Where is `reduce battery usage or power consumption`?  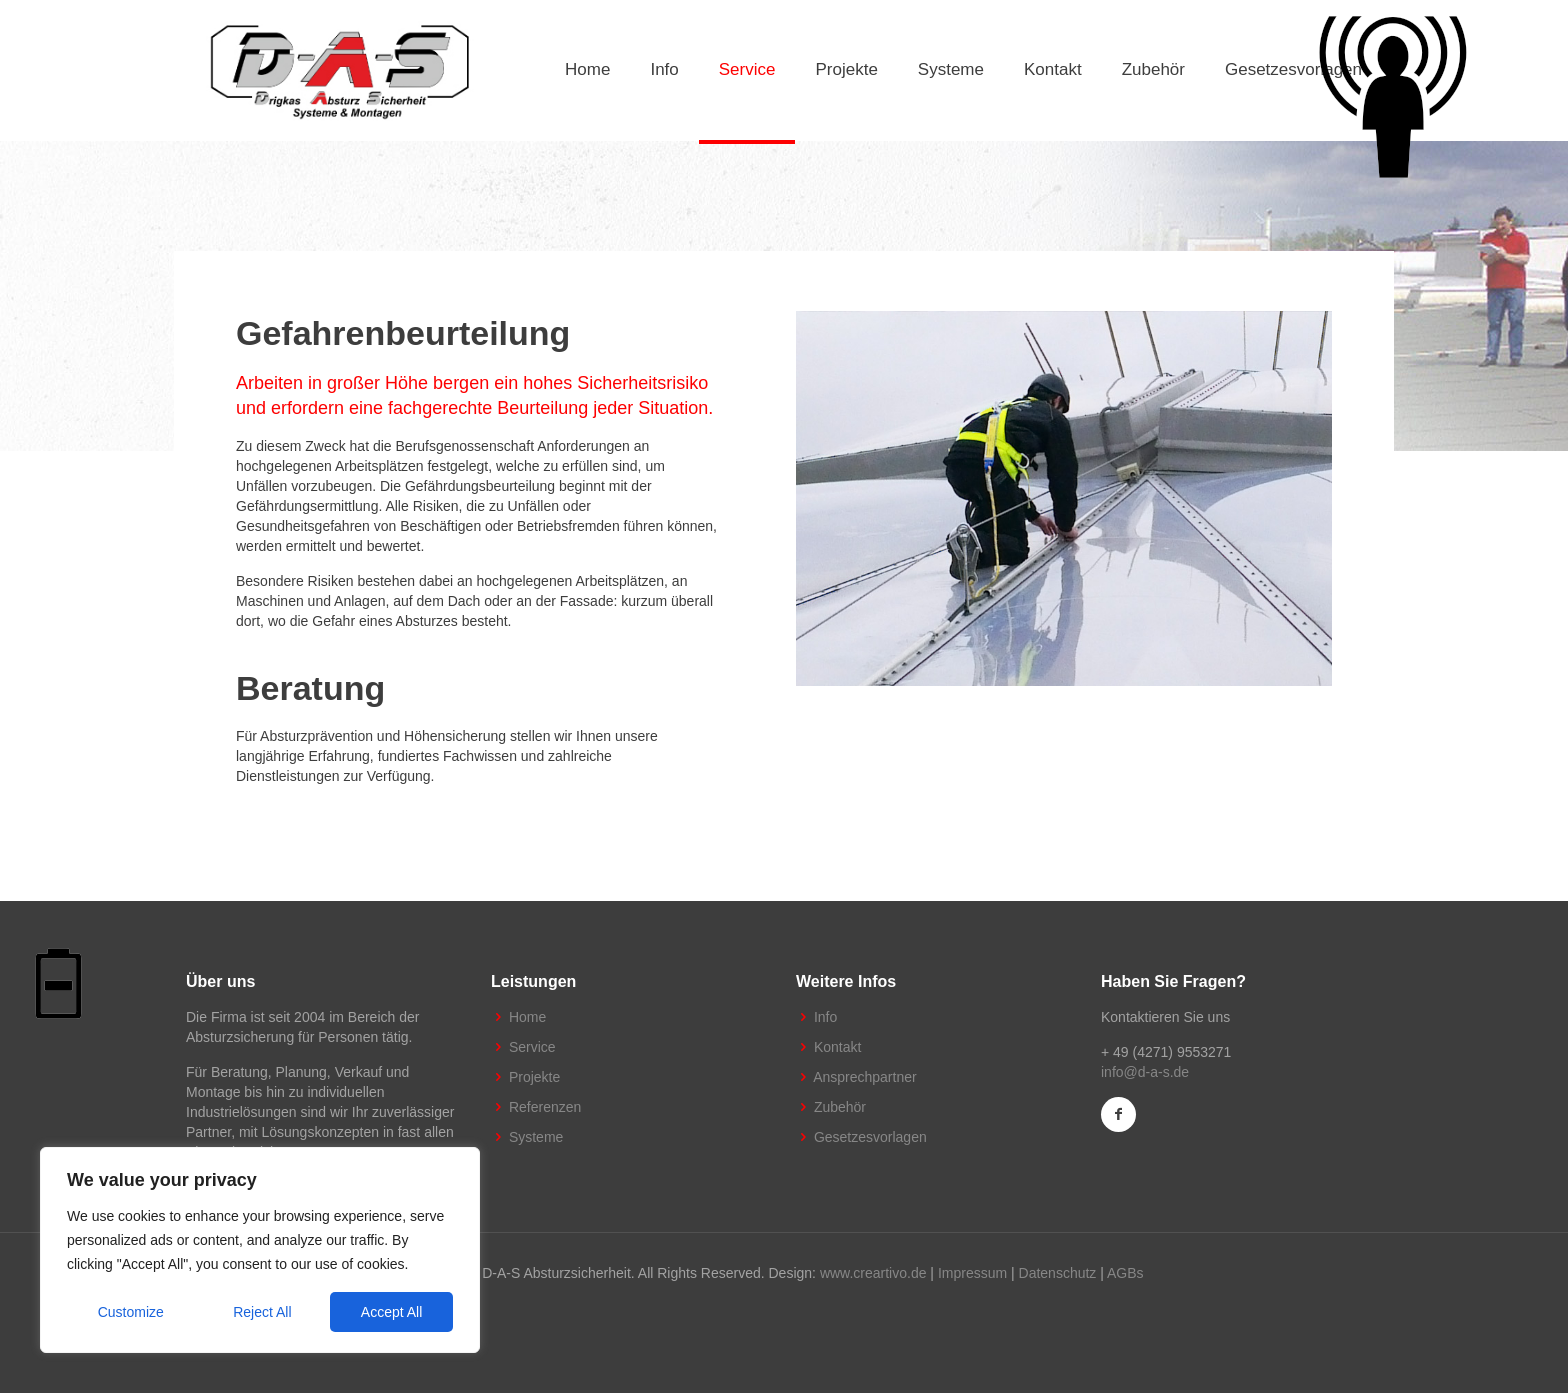 reduce battery usage or power consumption is located at coordinates (58, 983).